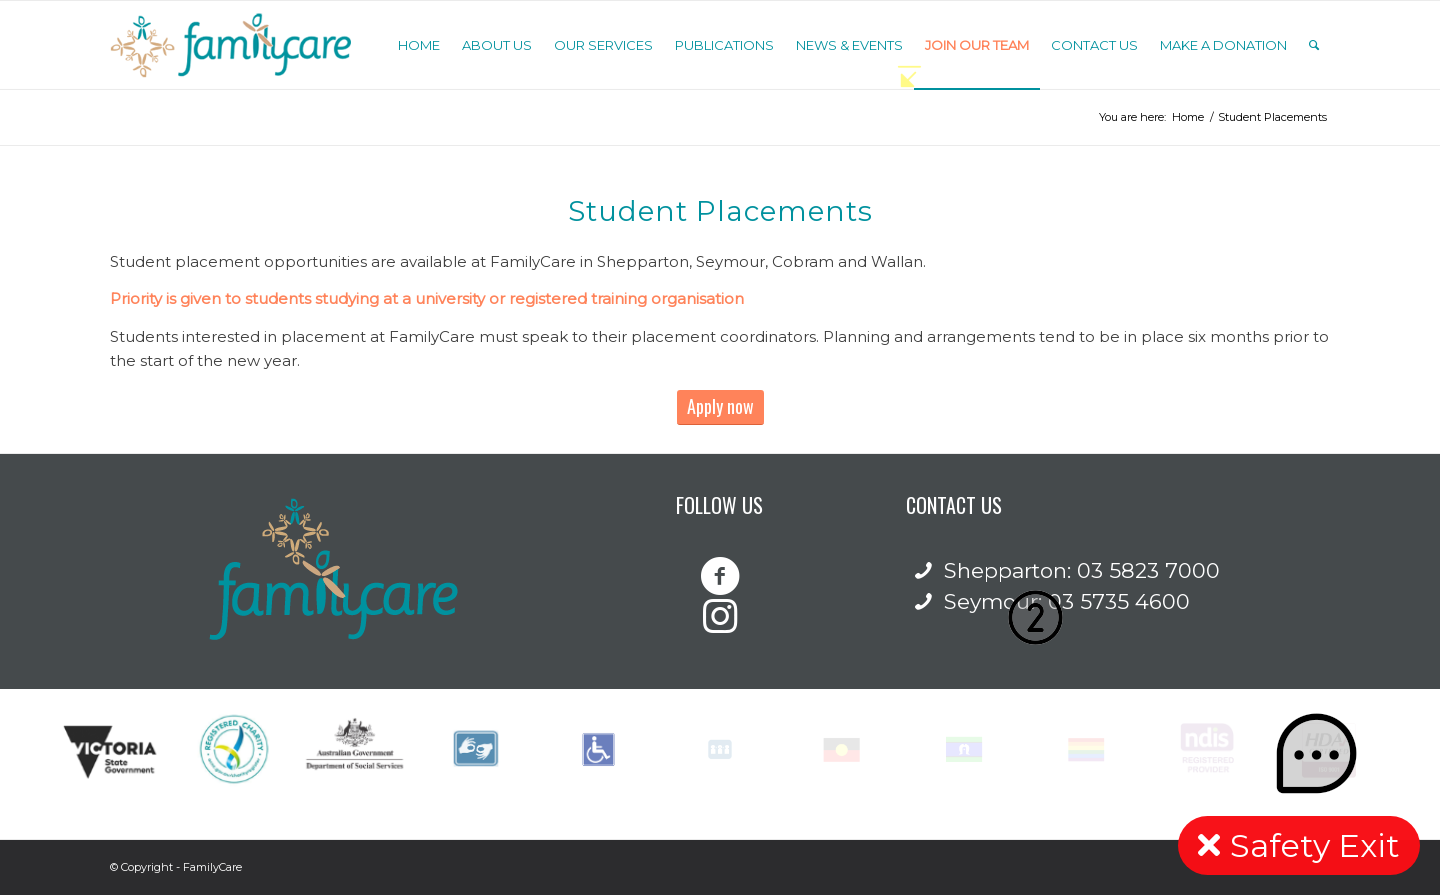  What do you see at coordinates (1035, 617) in the screenshot?
I see `indicates step two in a multi-step process` at bounding box center [1035, 617].